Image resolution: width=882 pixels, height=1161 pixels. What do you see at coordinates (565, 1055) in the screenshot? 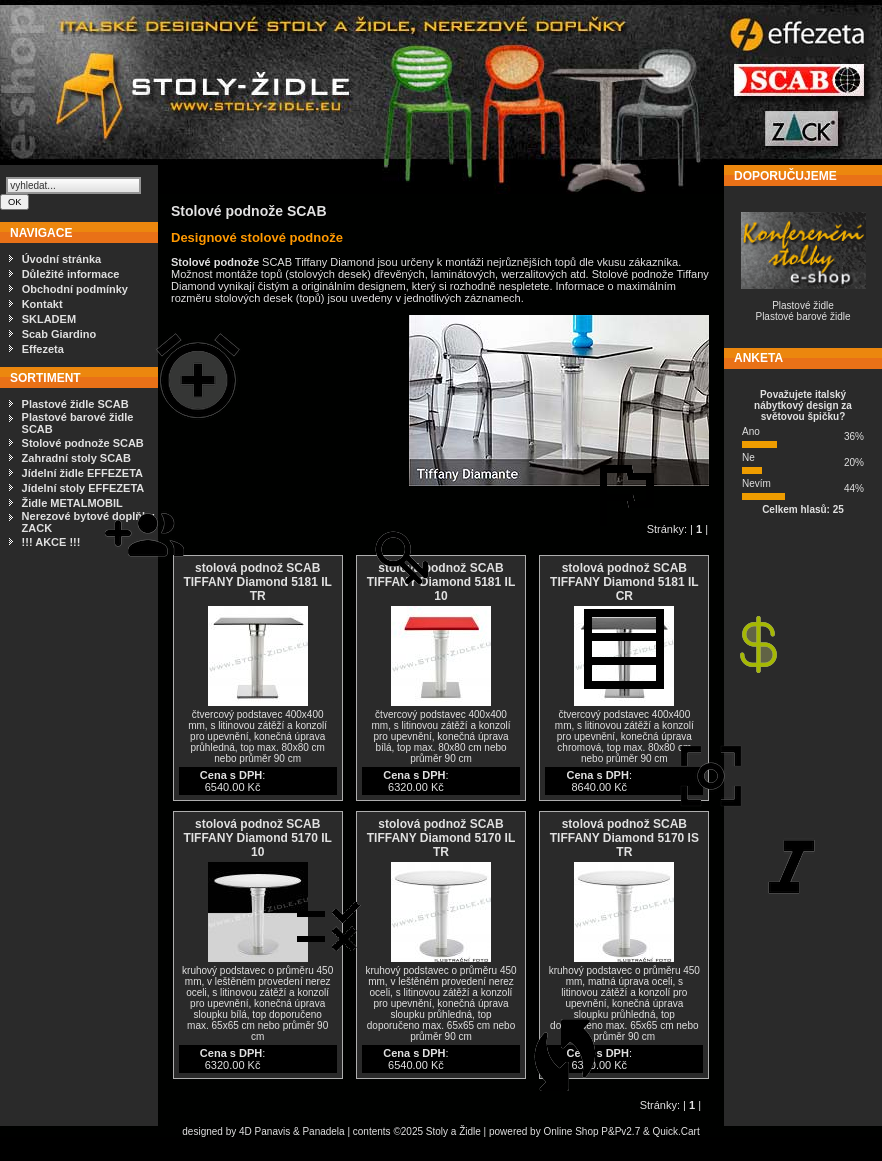
I see `initiate wifi protected setup (WPS) connection` at bounding box center [565, 1055].